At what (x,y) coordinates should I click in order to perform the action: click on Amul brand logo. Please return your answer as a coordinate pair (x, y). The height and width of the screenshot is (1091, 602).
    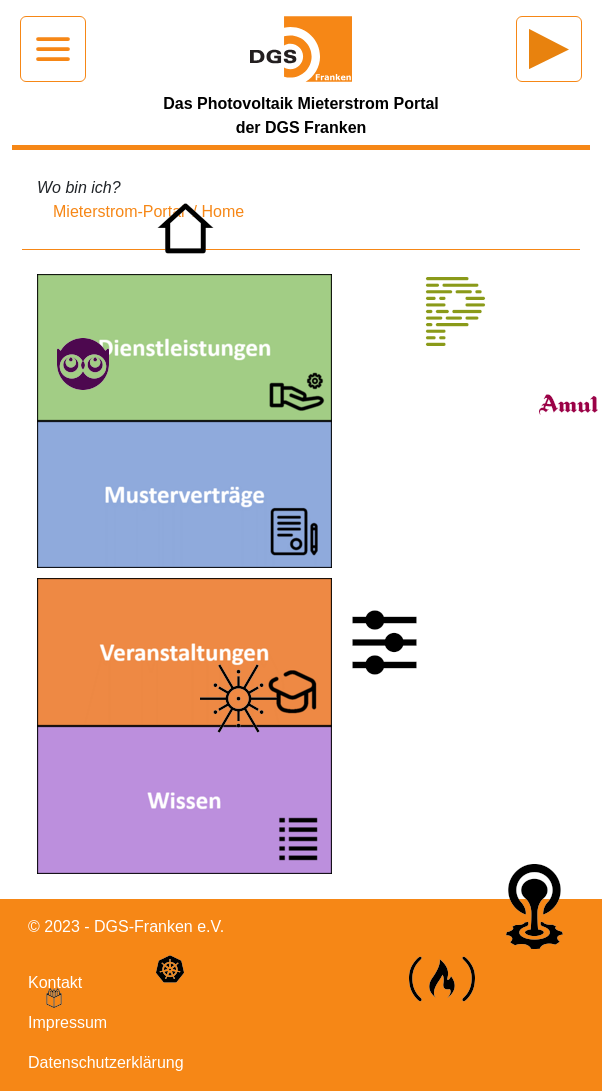
    Looking at the image, I should click on (568, 404).